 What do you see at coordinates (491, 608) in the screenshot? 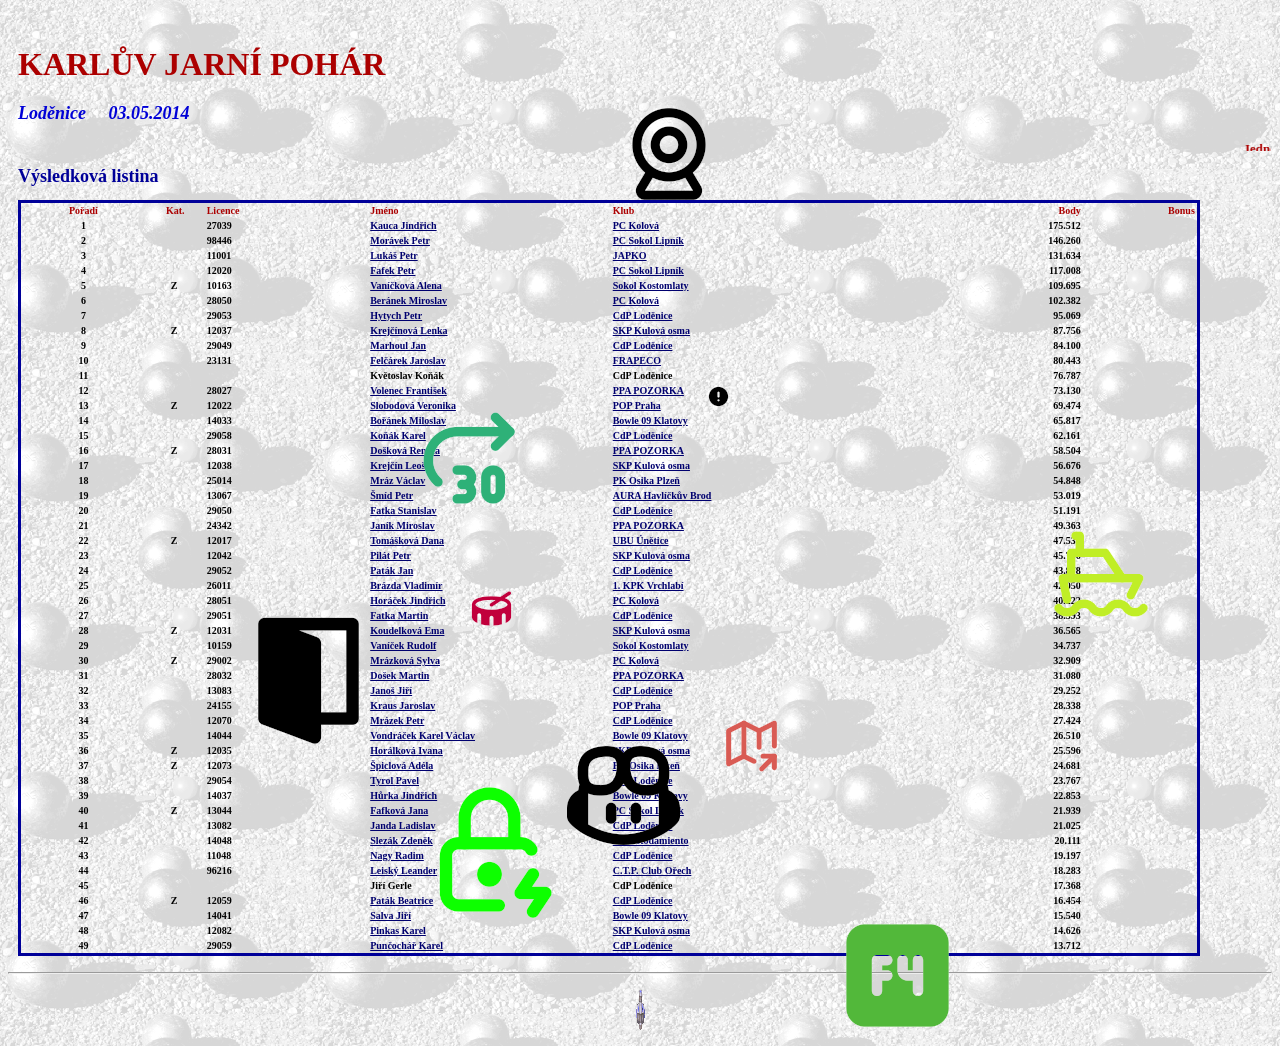
I see `access music or audio tools` at bounding box center [491, 608].